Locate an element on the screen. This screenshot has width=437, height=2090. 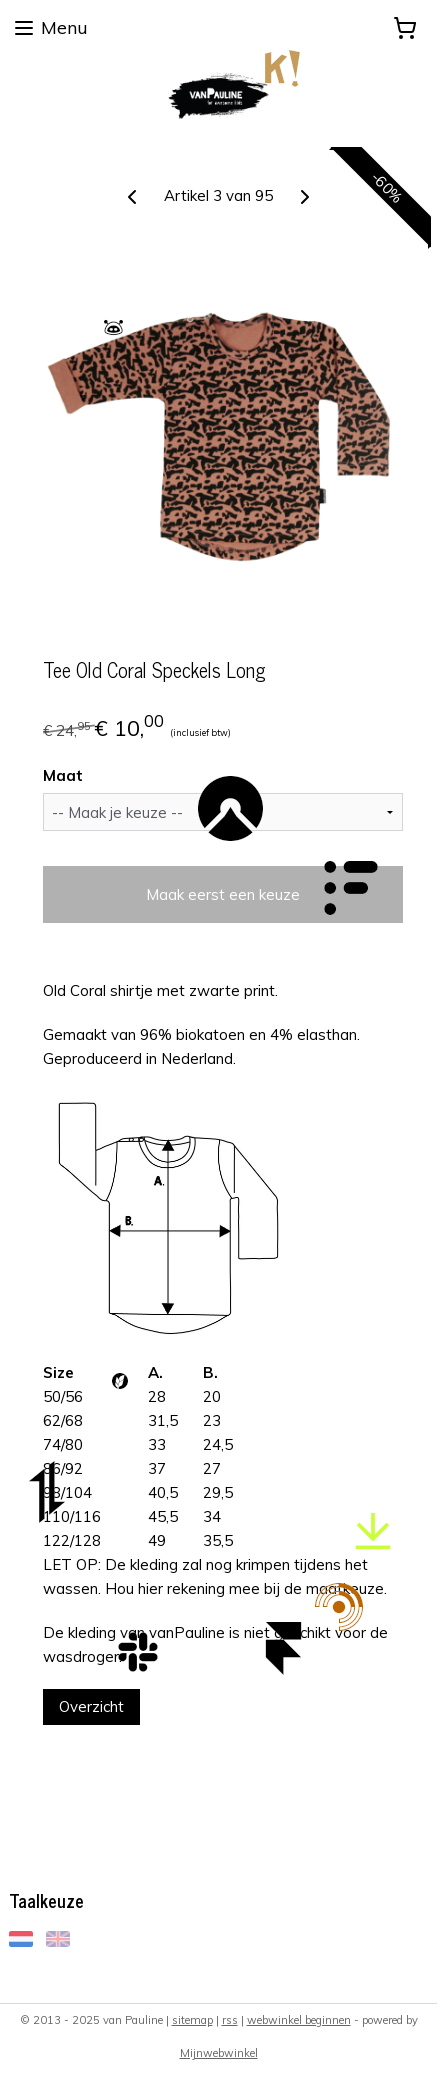
open Slack messaging app is located at coordinates (138, 1652).